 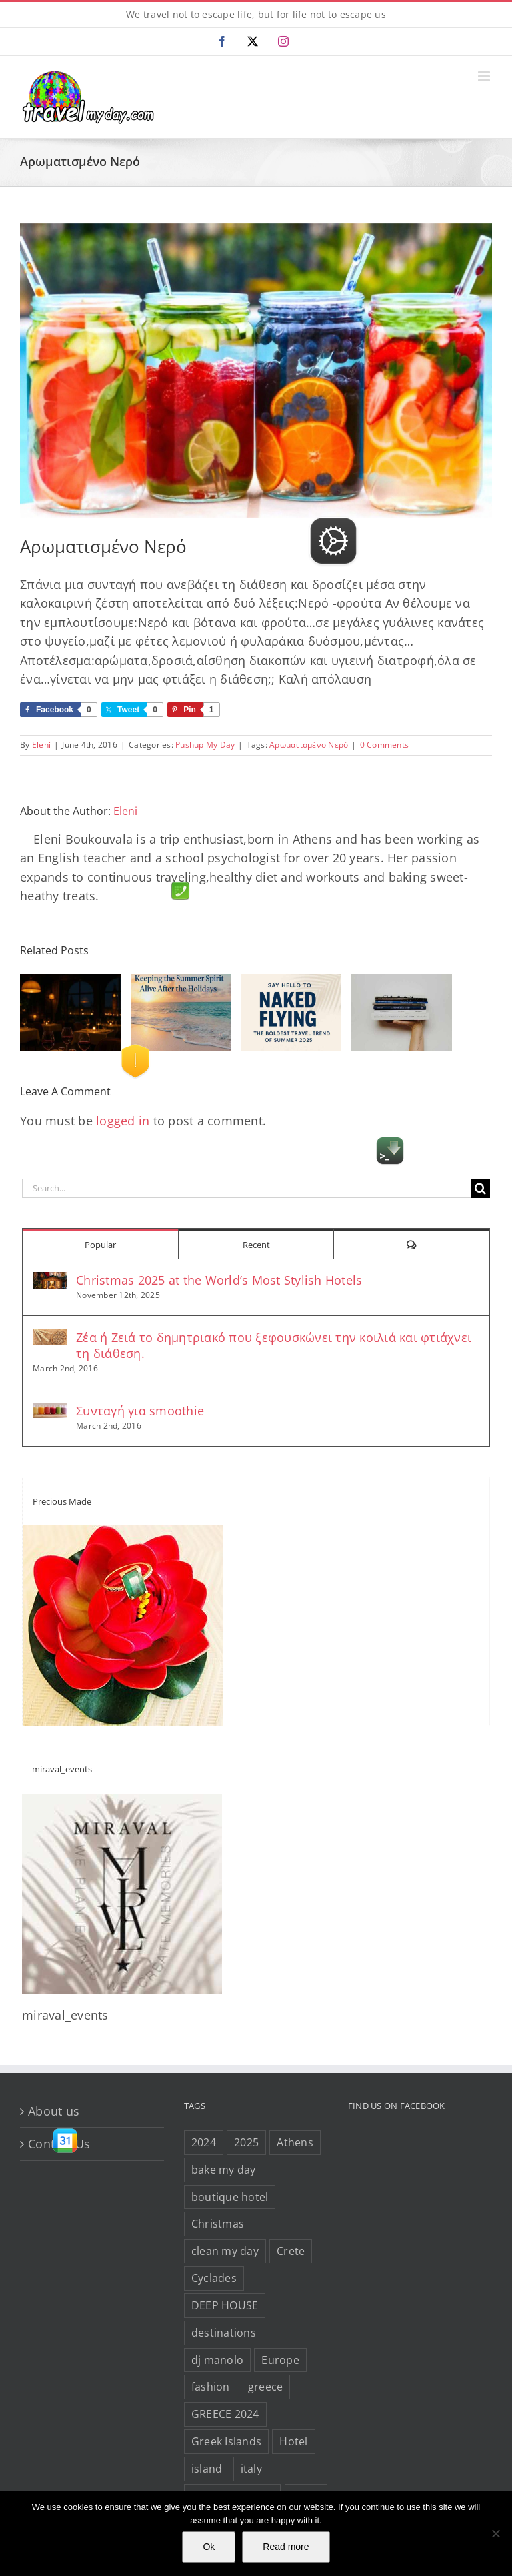 I want to click on open Google Calendar app, so click(x=65, y=2140).